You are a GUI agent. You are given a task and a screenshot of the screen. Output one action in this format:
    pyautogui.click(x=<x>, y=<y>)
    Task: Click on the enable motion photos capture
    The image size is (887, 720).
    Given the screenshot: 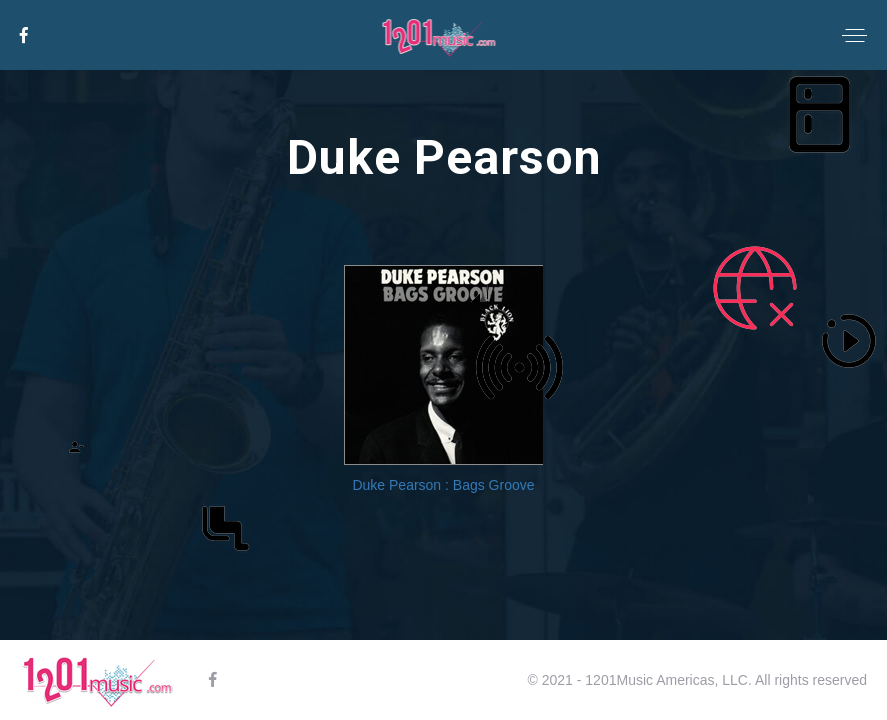 What is the action you would take?
    pyautogui.click(x=849, y=341)
    